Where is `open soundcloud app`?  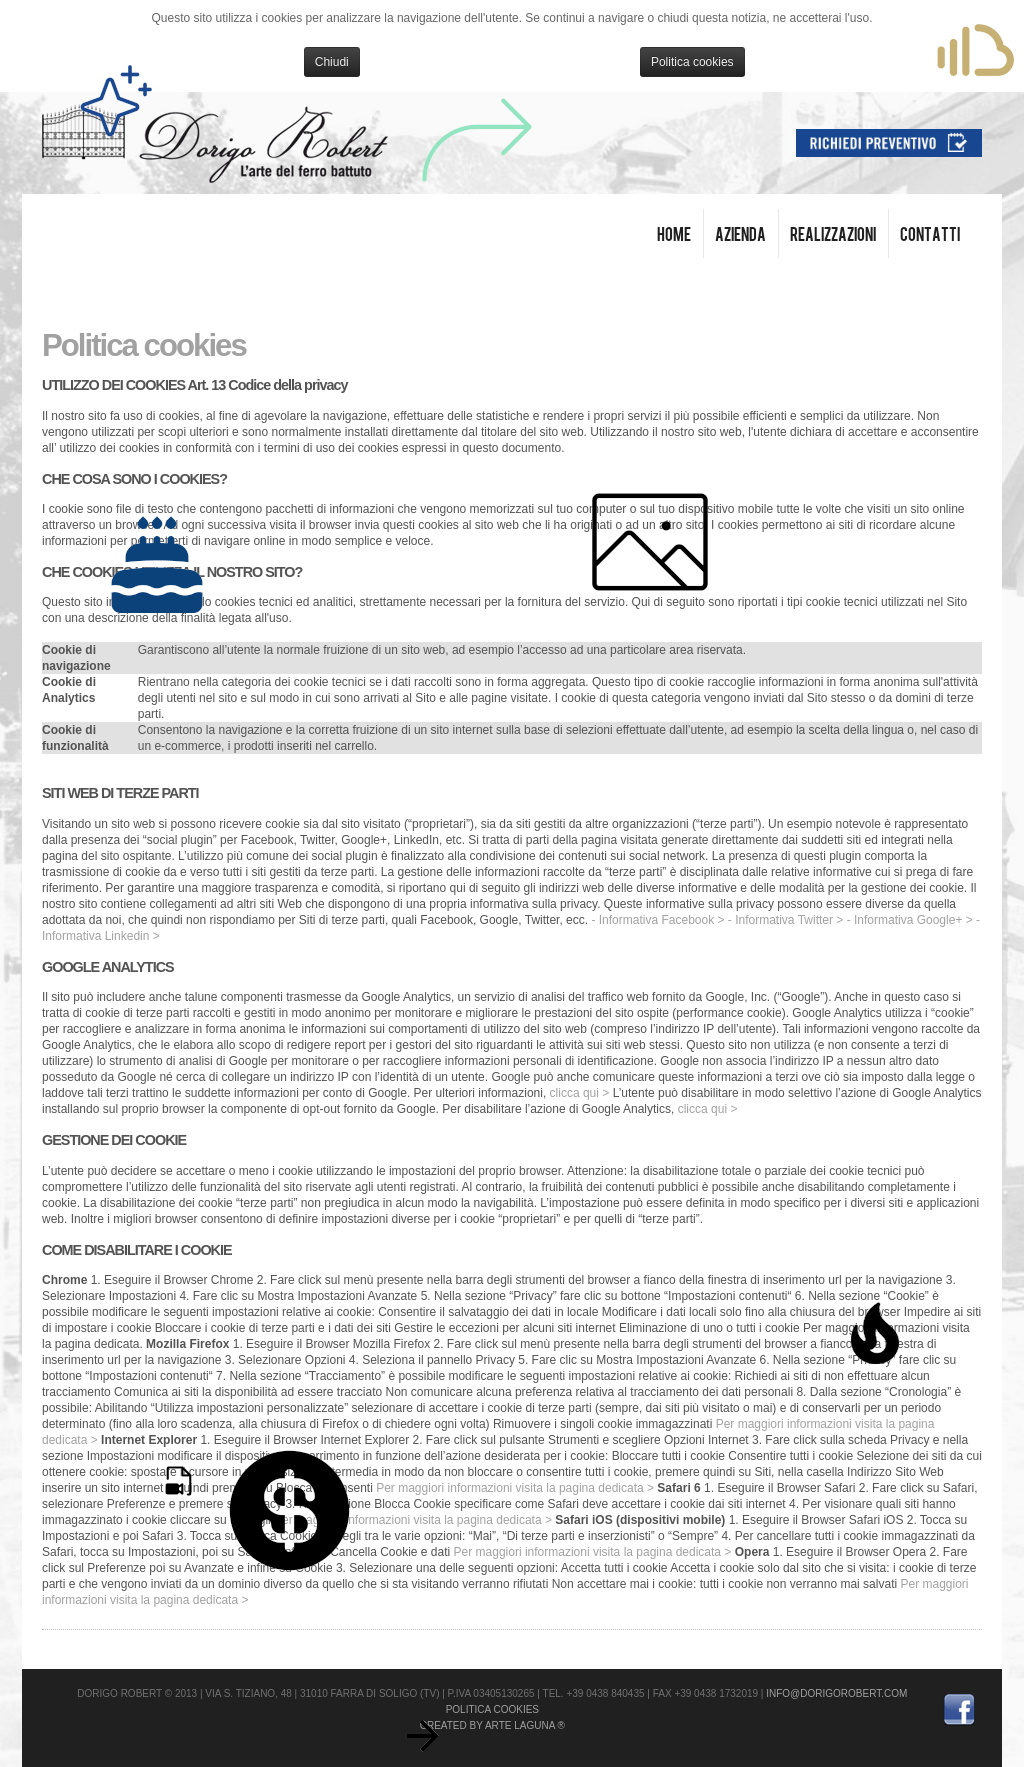
open soundcloud app is located at coordinates (974, 52).